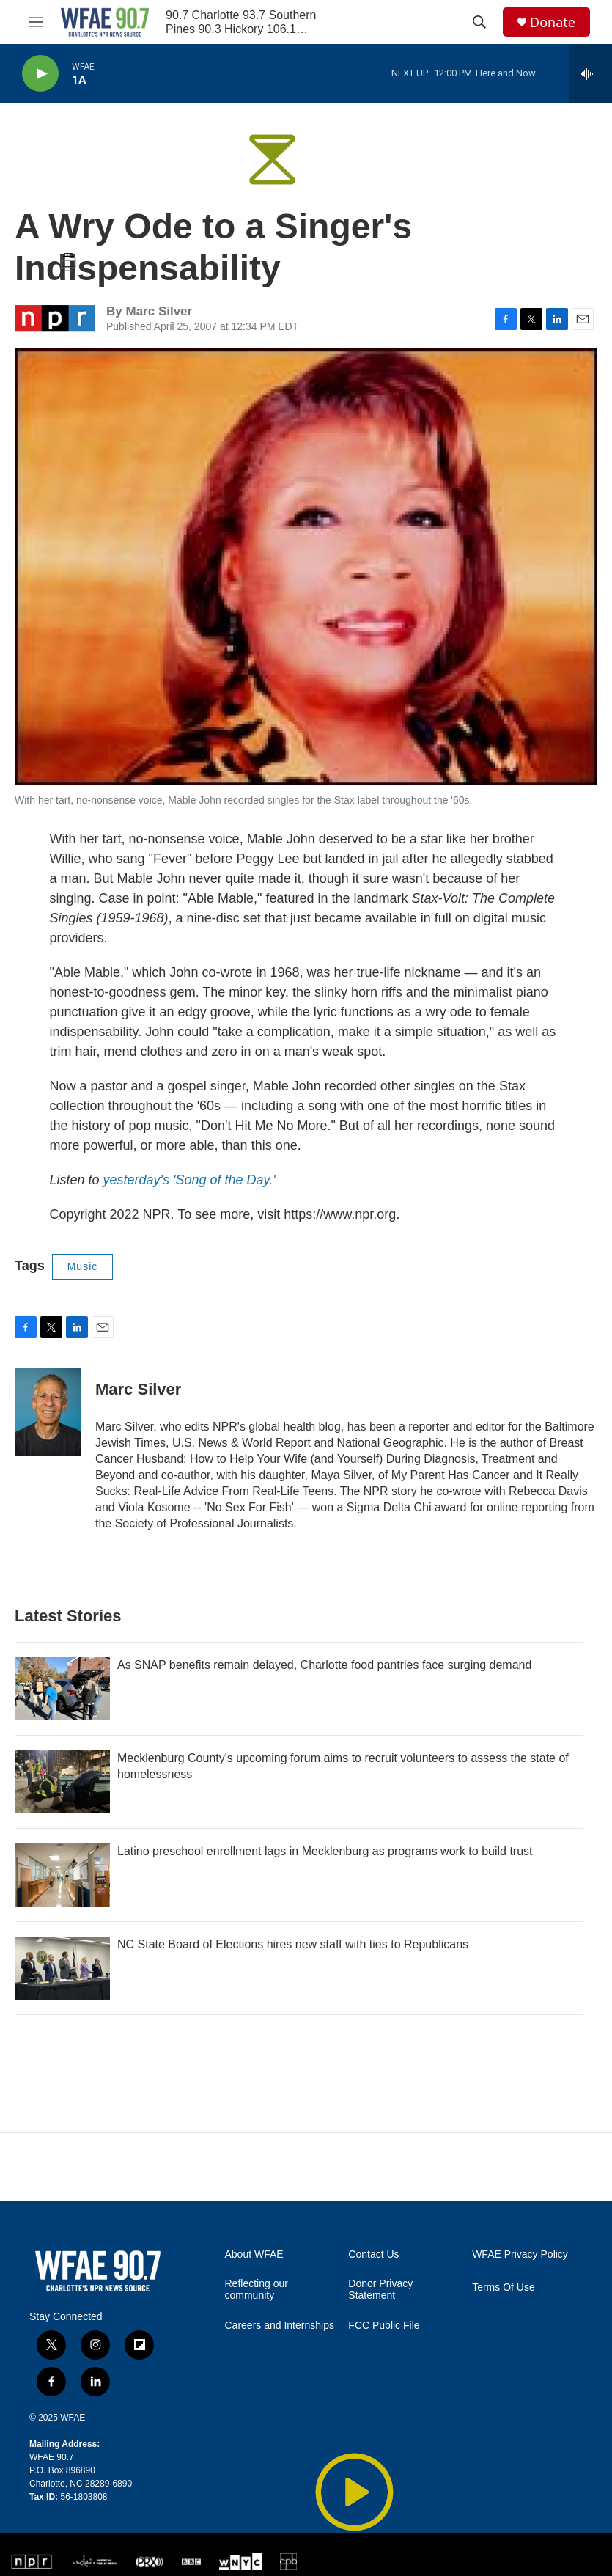 The width and height of the screenshot is (612, 2576). I want to click on play media or video content, so click(354, 2492).